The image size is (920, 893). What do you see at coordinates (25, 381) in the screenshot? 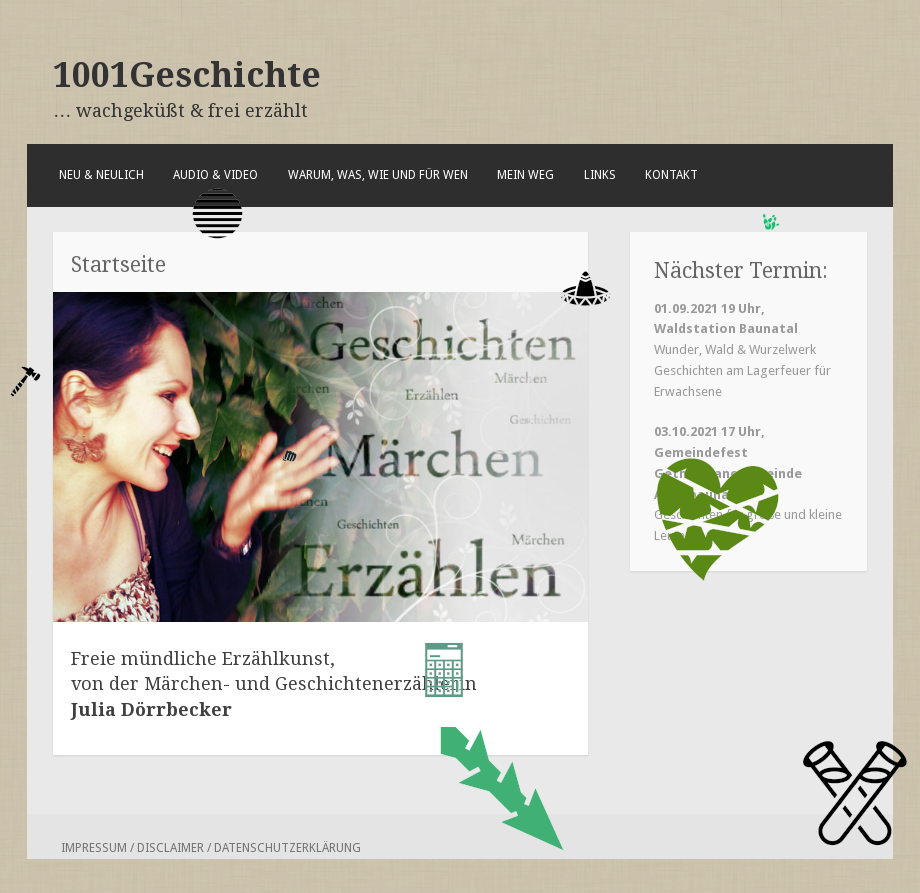
I see `access building or construction tools` at bounding box center [25, 381].